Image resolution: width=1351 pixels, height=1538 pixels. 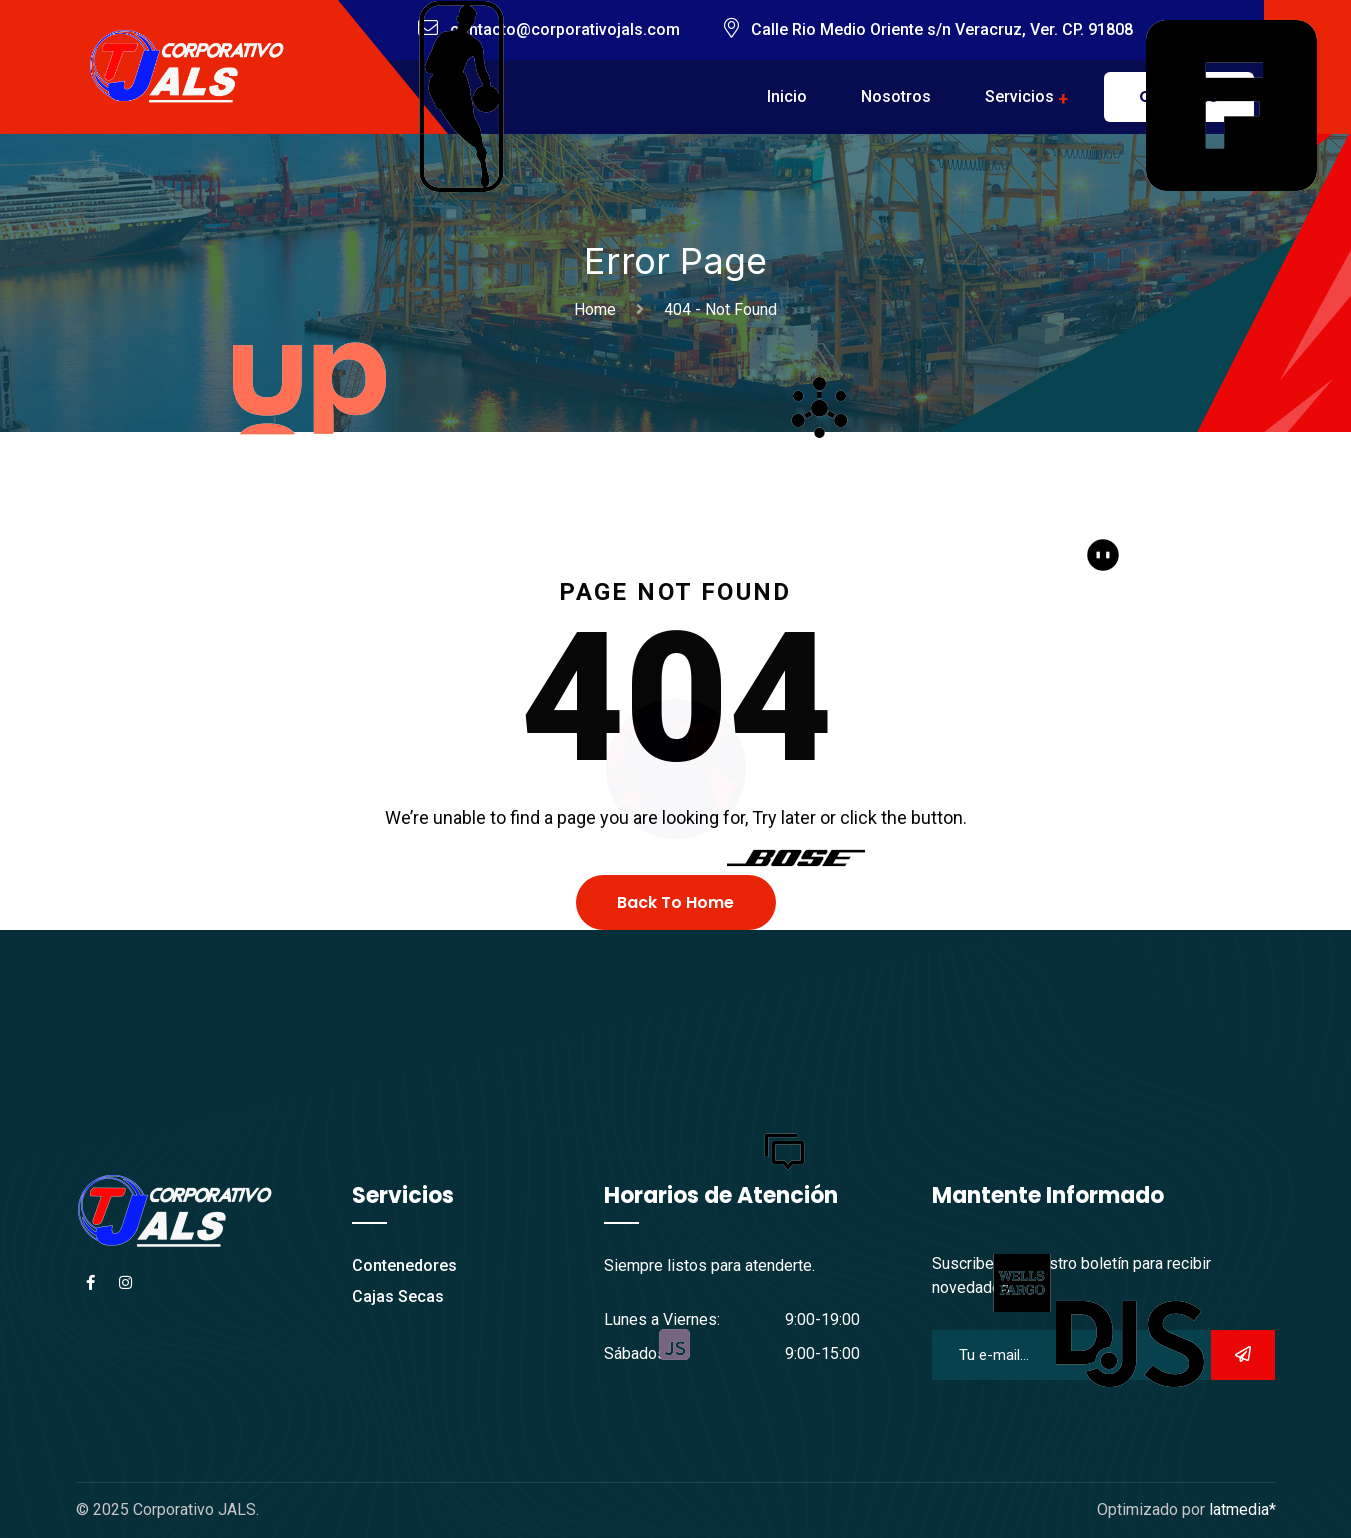 What do you see at coordinates (309, 388) in the screenshot?
I see `visit the Uplabs design resources website` at bounding box center [309, 388].